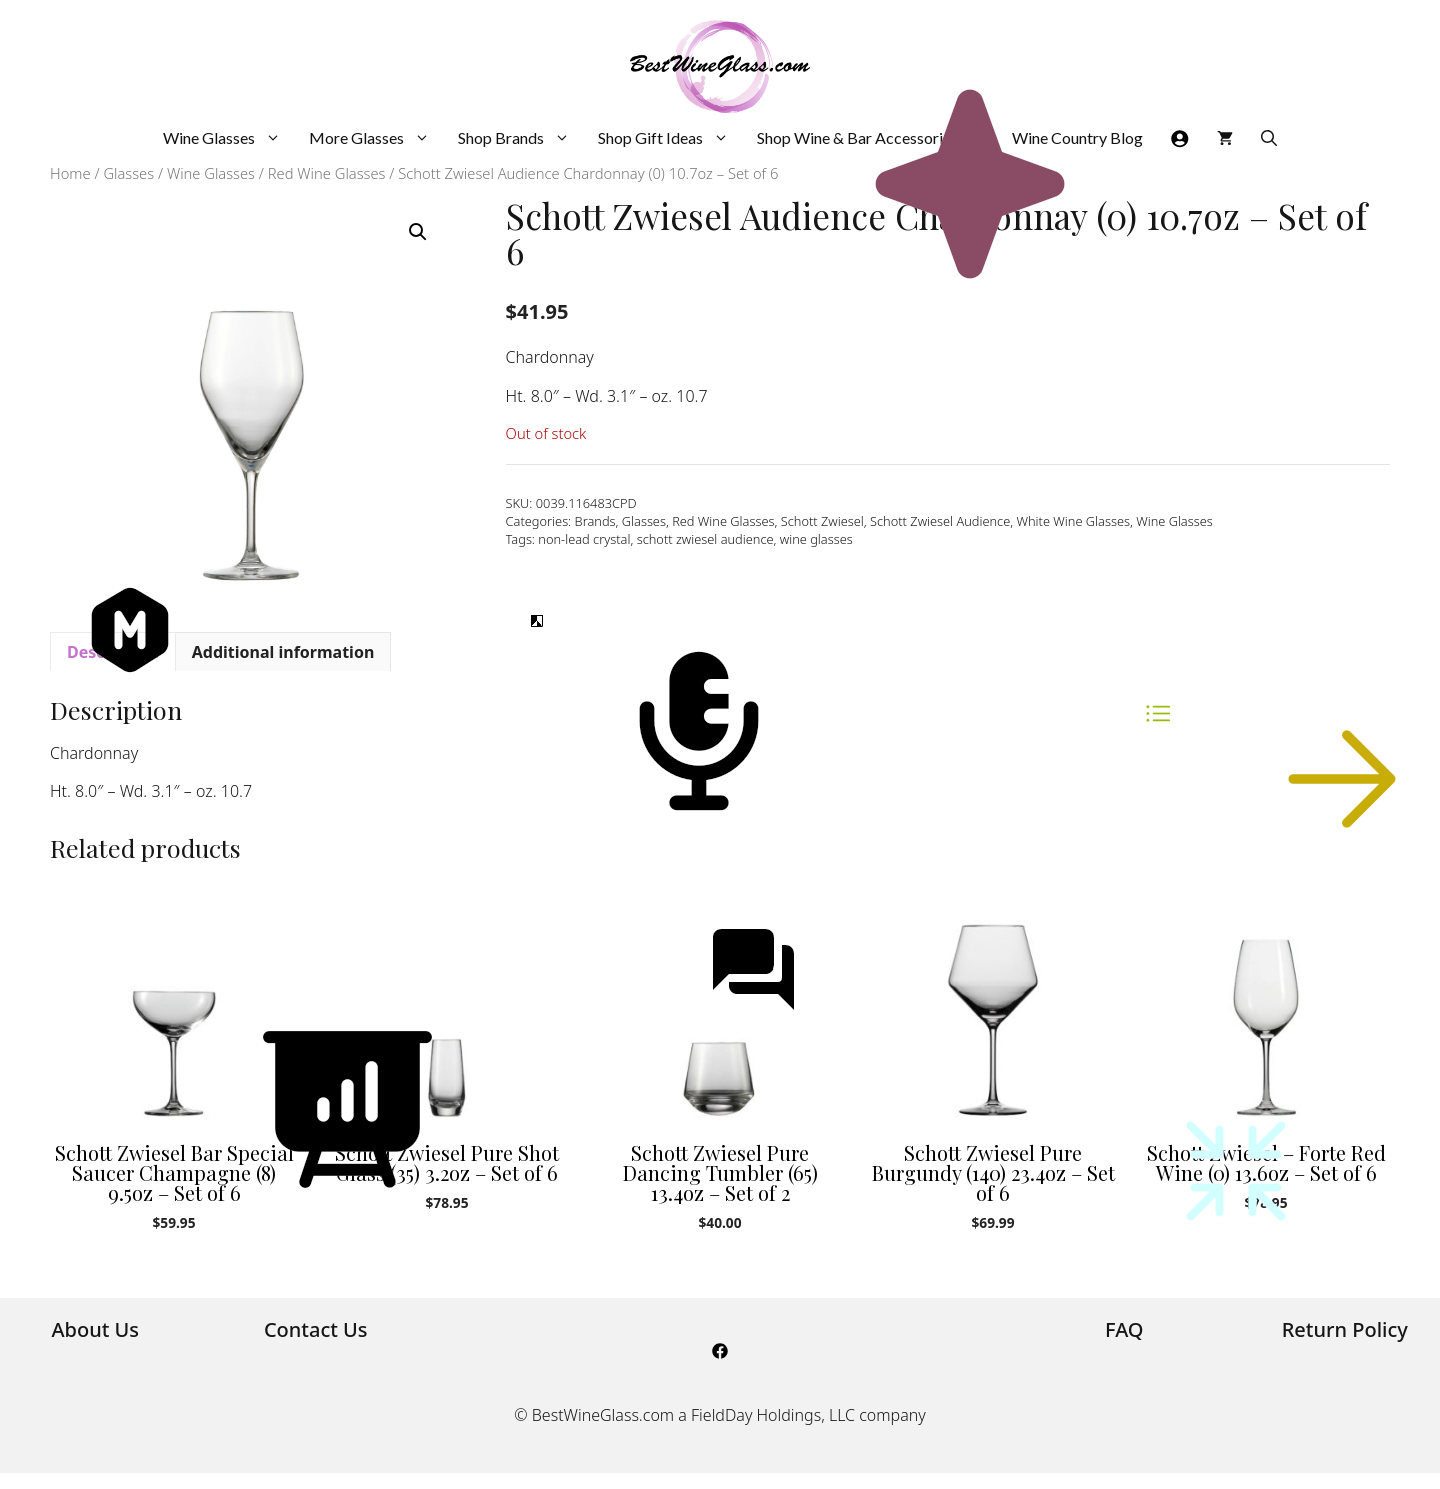 Image resolution: width=1440 pixels, height=1489 pixels. I want to click on tap to record audio or voice message, so click(699, 731).